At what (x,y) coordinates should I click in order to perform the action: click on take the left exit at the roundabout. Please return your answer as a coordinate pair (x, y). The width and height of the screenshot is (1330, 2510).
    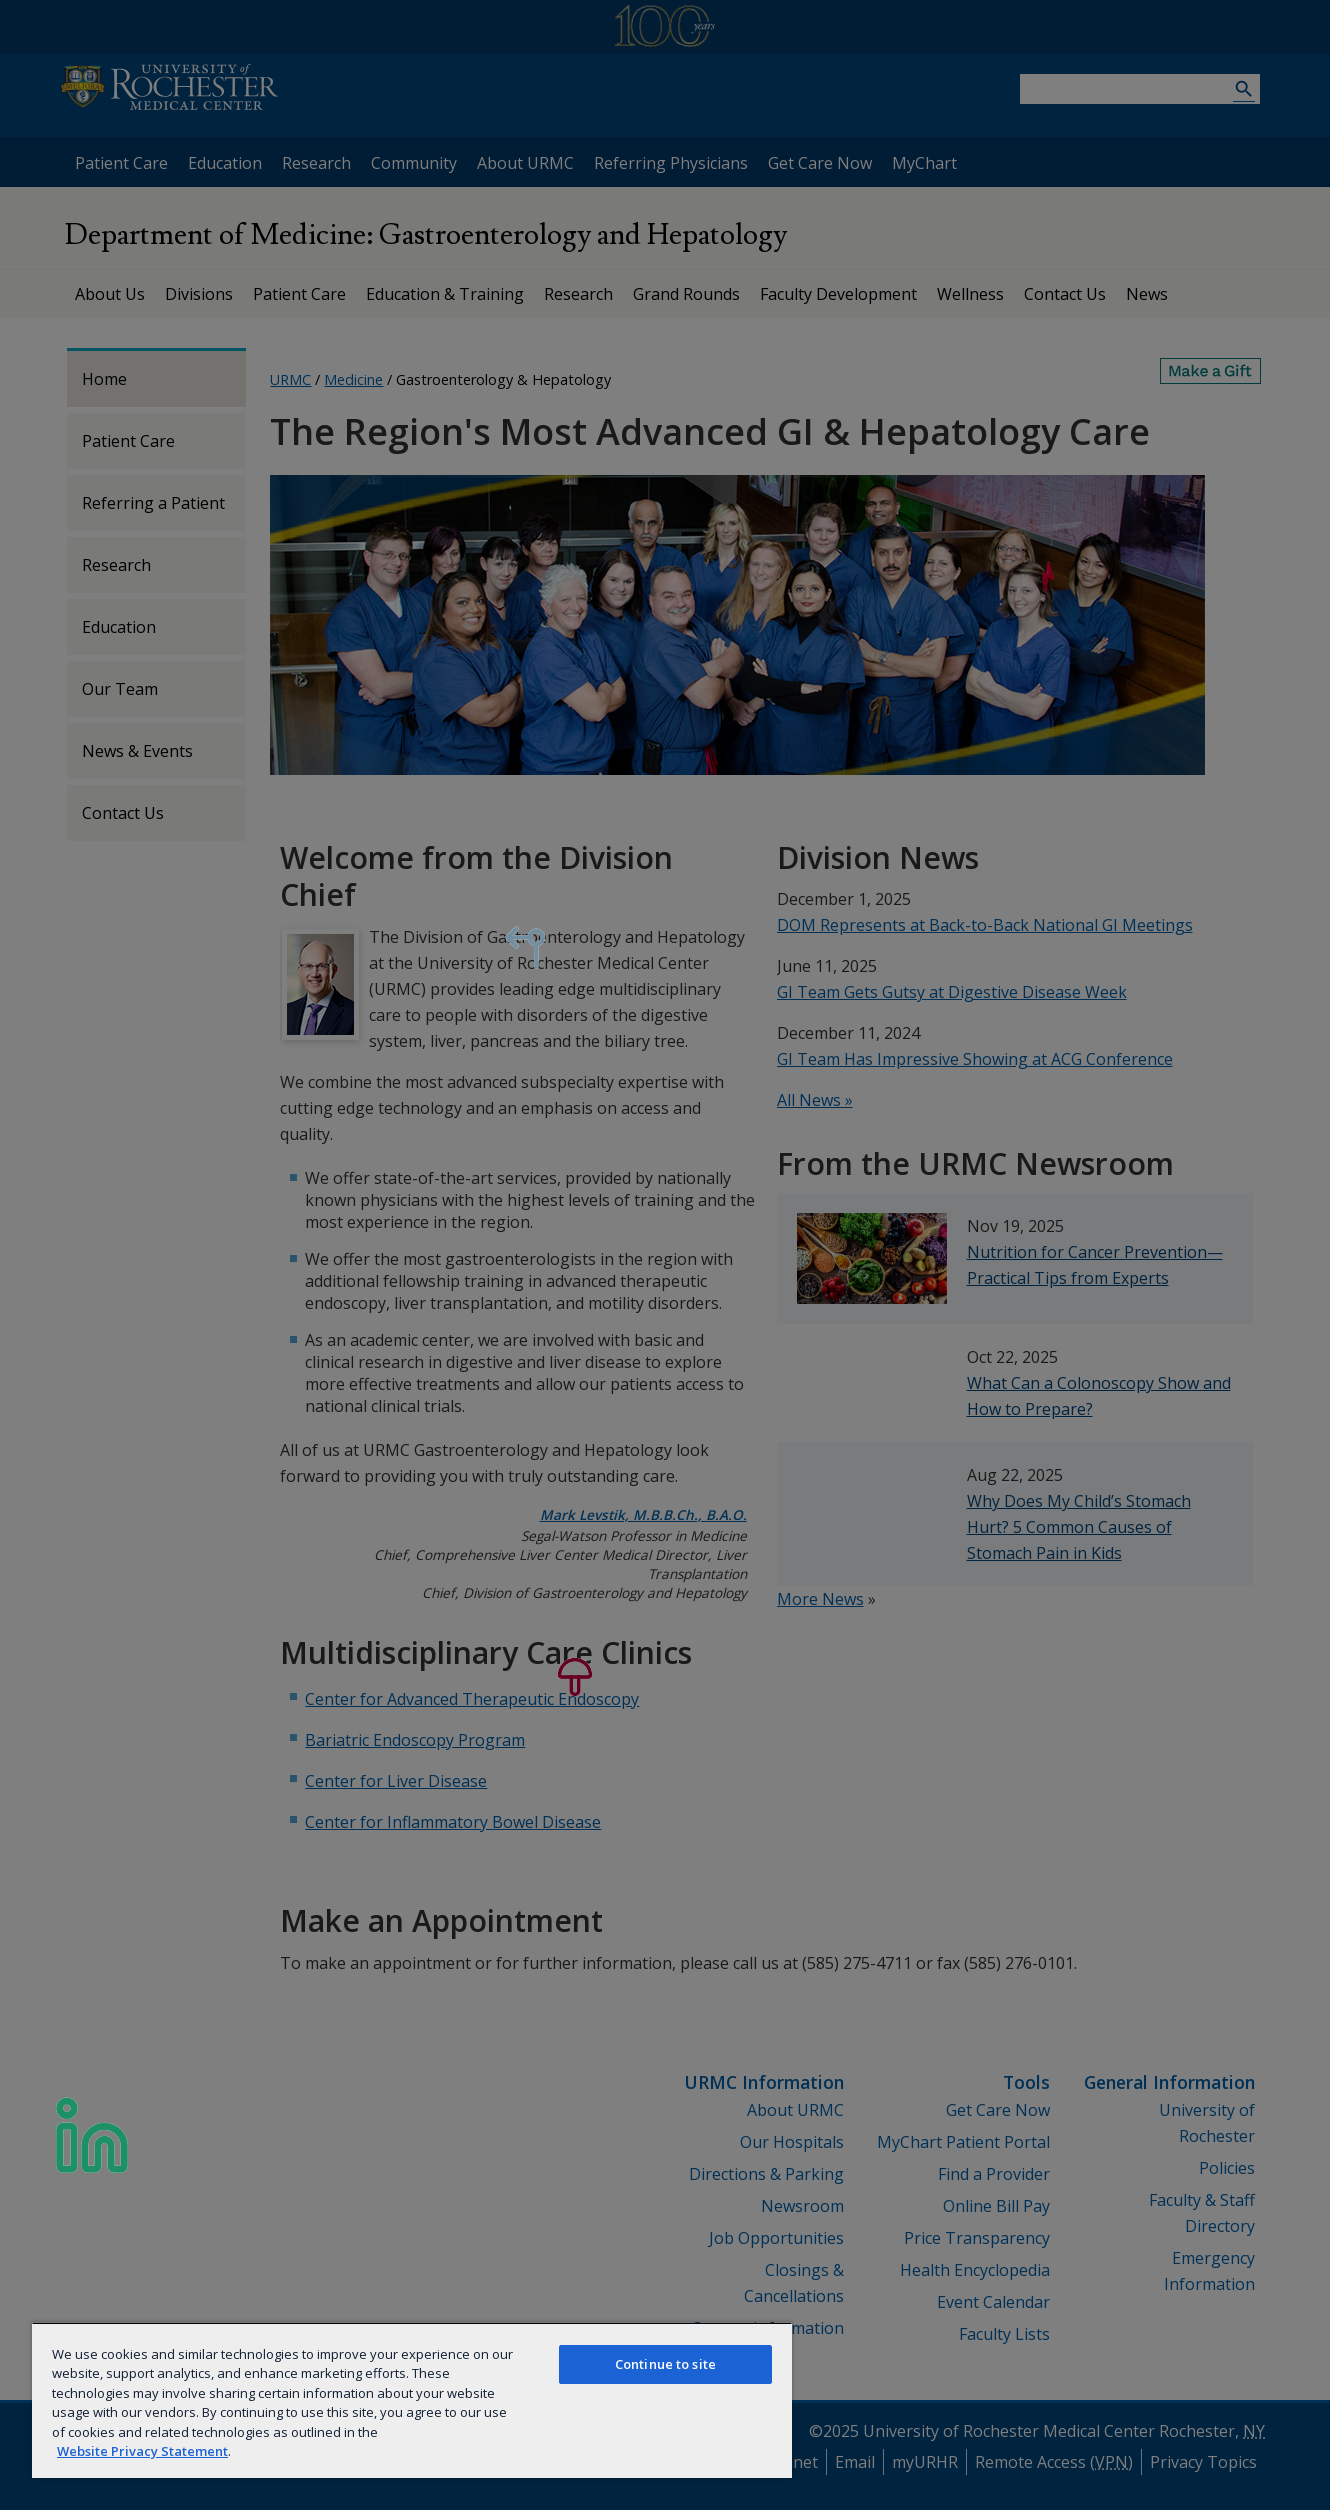
    Looking at the image, I should click on (527, 948).